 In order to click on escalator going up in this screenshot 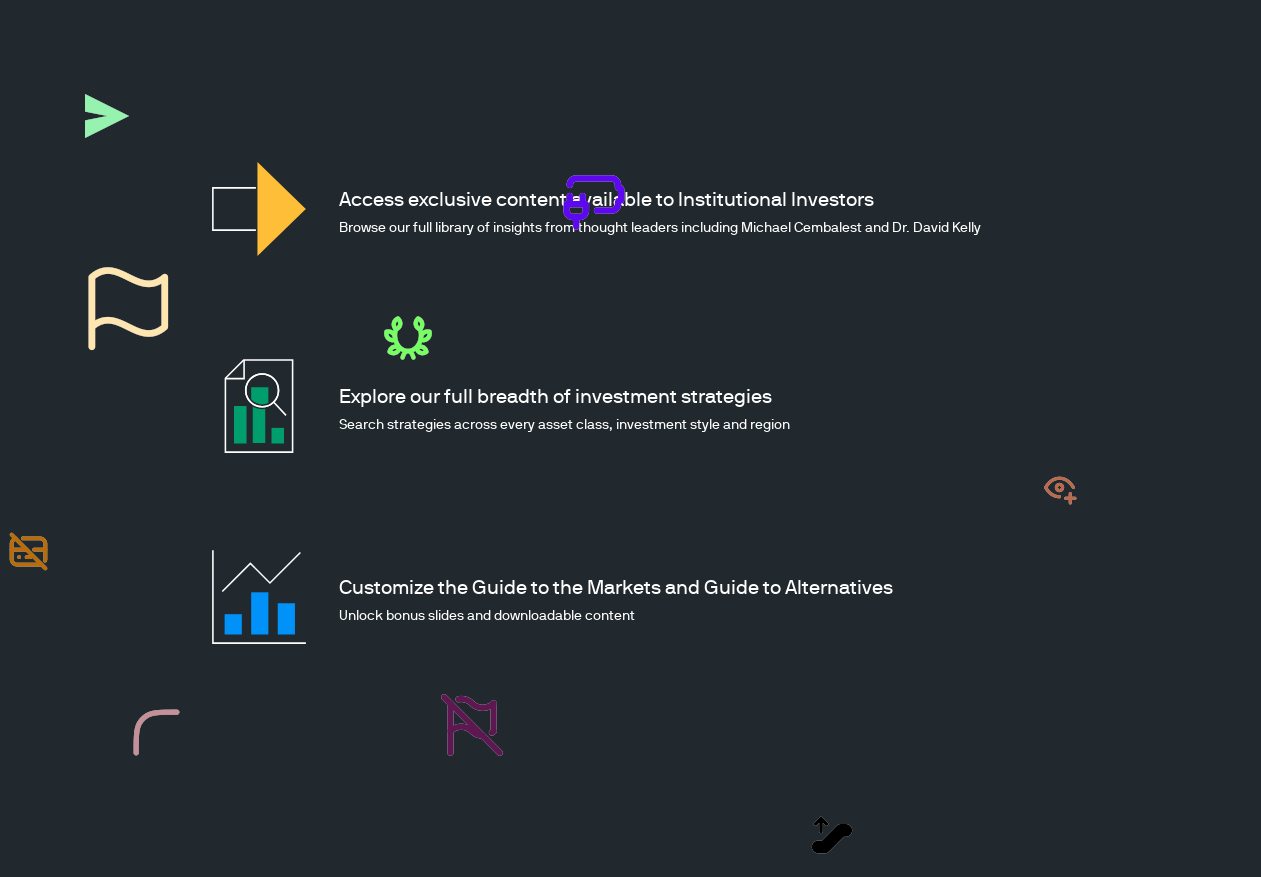, I will do `click(832, 835)`.